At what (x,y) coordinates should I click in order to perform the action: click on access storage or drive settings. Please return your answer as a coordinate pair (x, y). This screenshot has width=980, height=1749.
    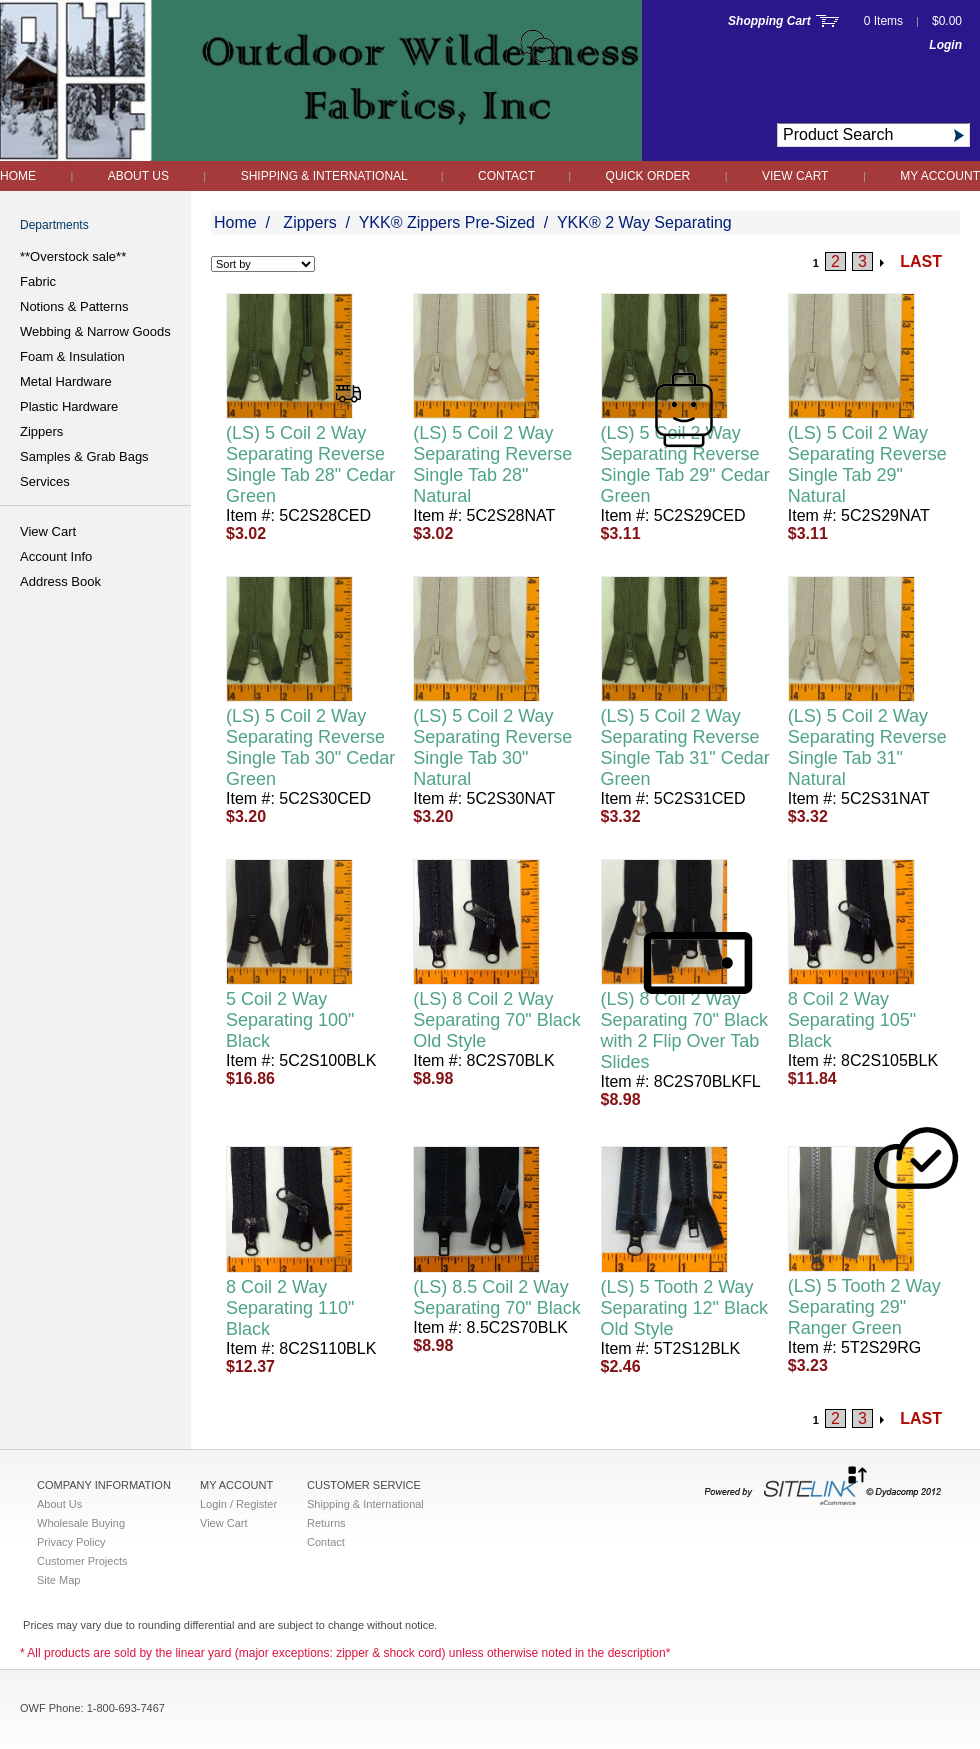
    Looking at the image, I should click on (698, 963).